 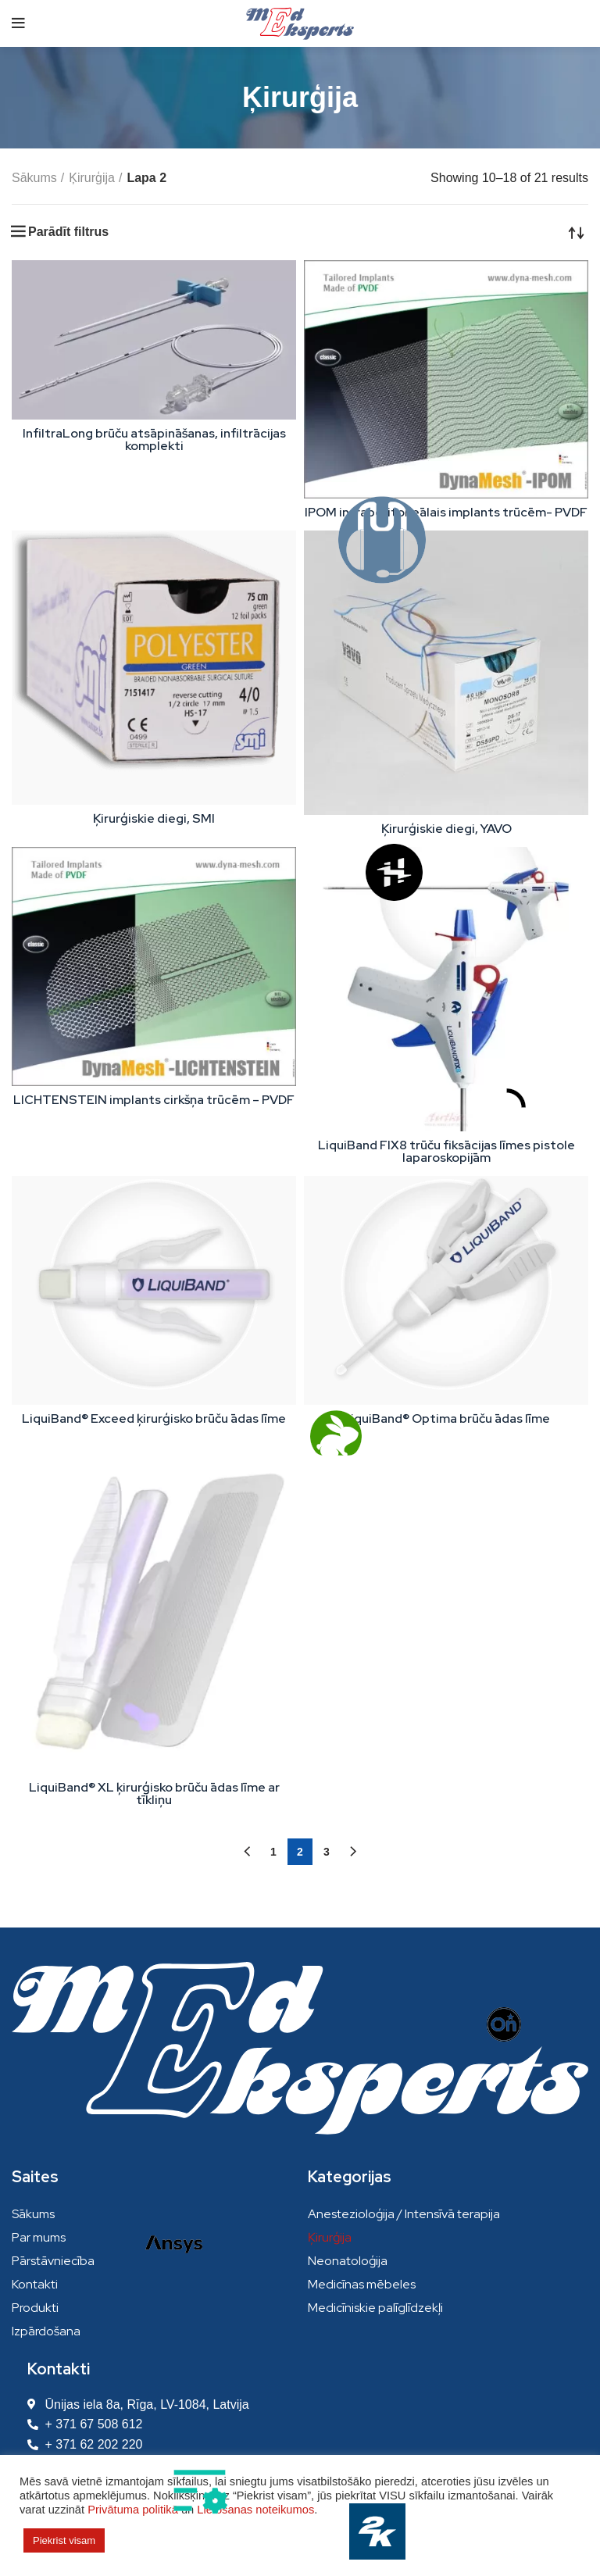 What do you see at coordinates (336, 1433) in the screenshot?
I see `coderabbit logo - ai-powered code review platform` at bounding box center [336, 1433].